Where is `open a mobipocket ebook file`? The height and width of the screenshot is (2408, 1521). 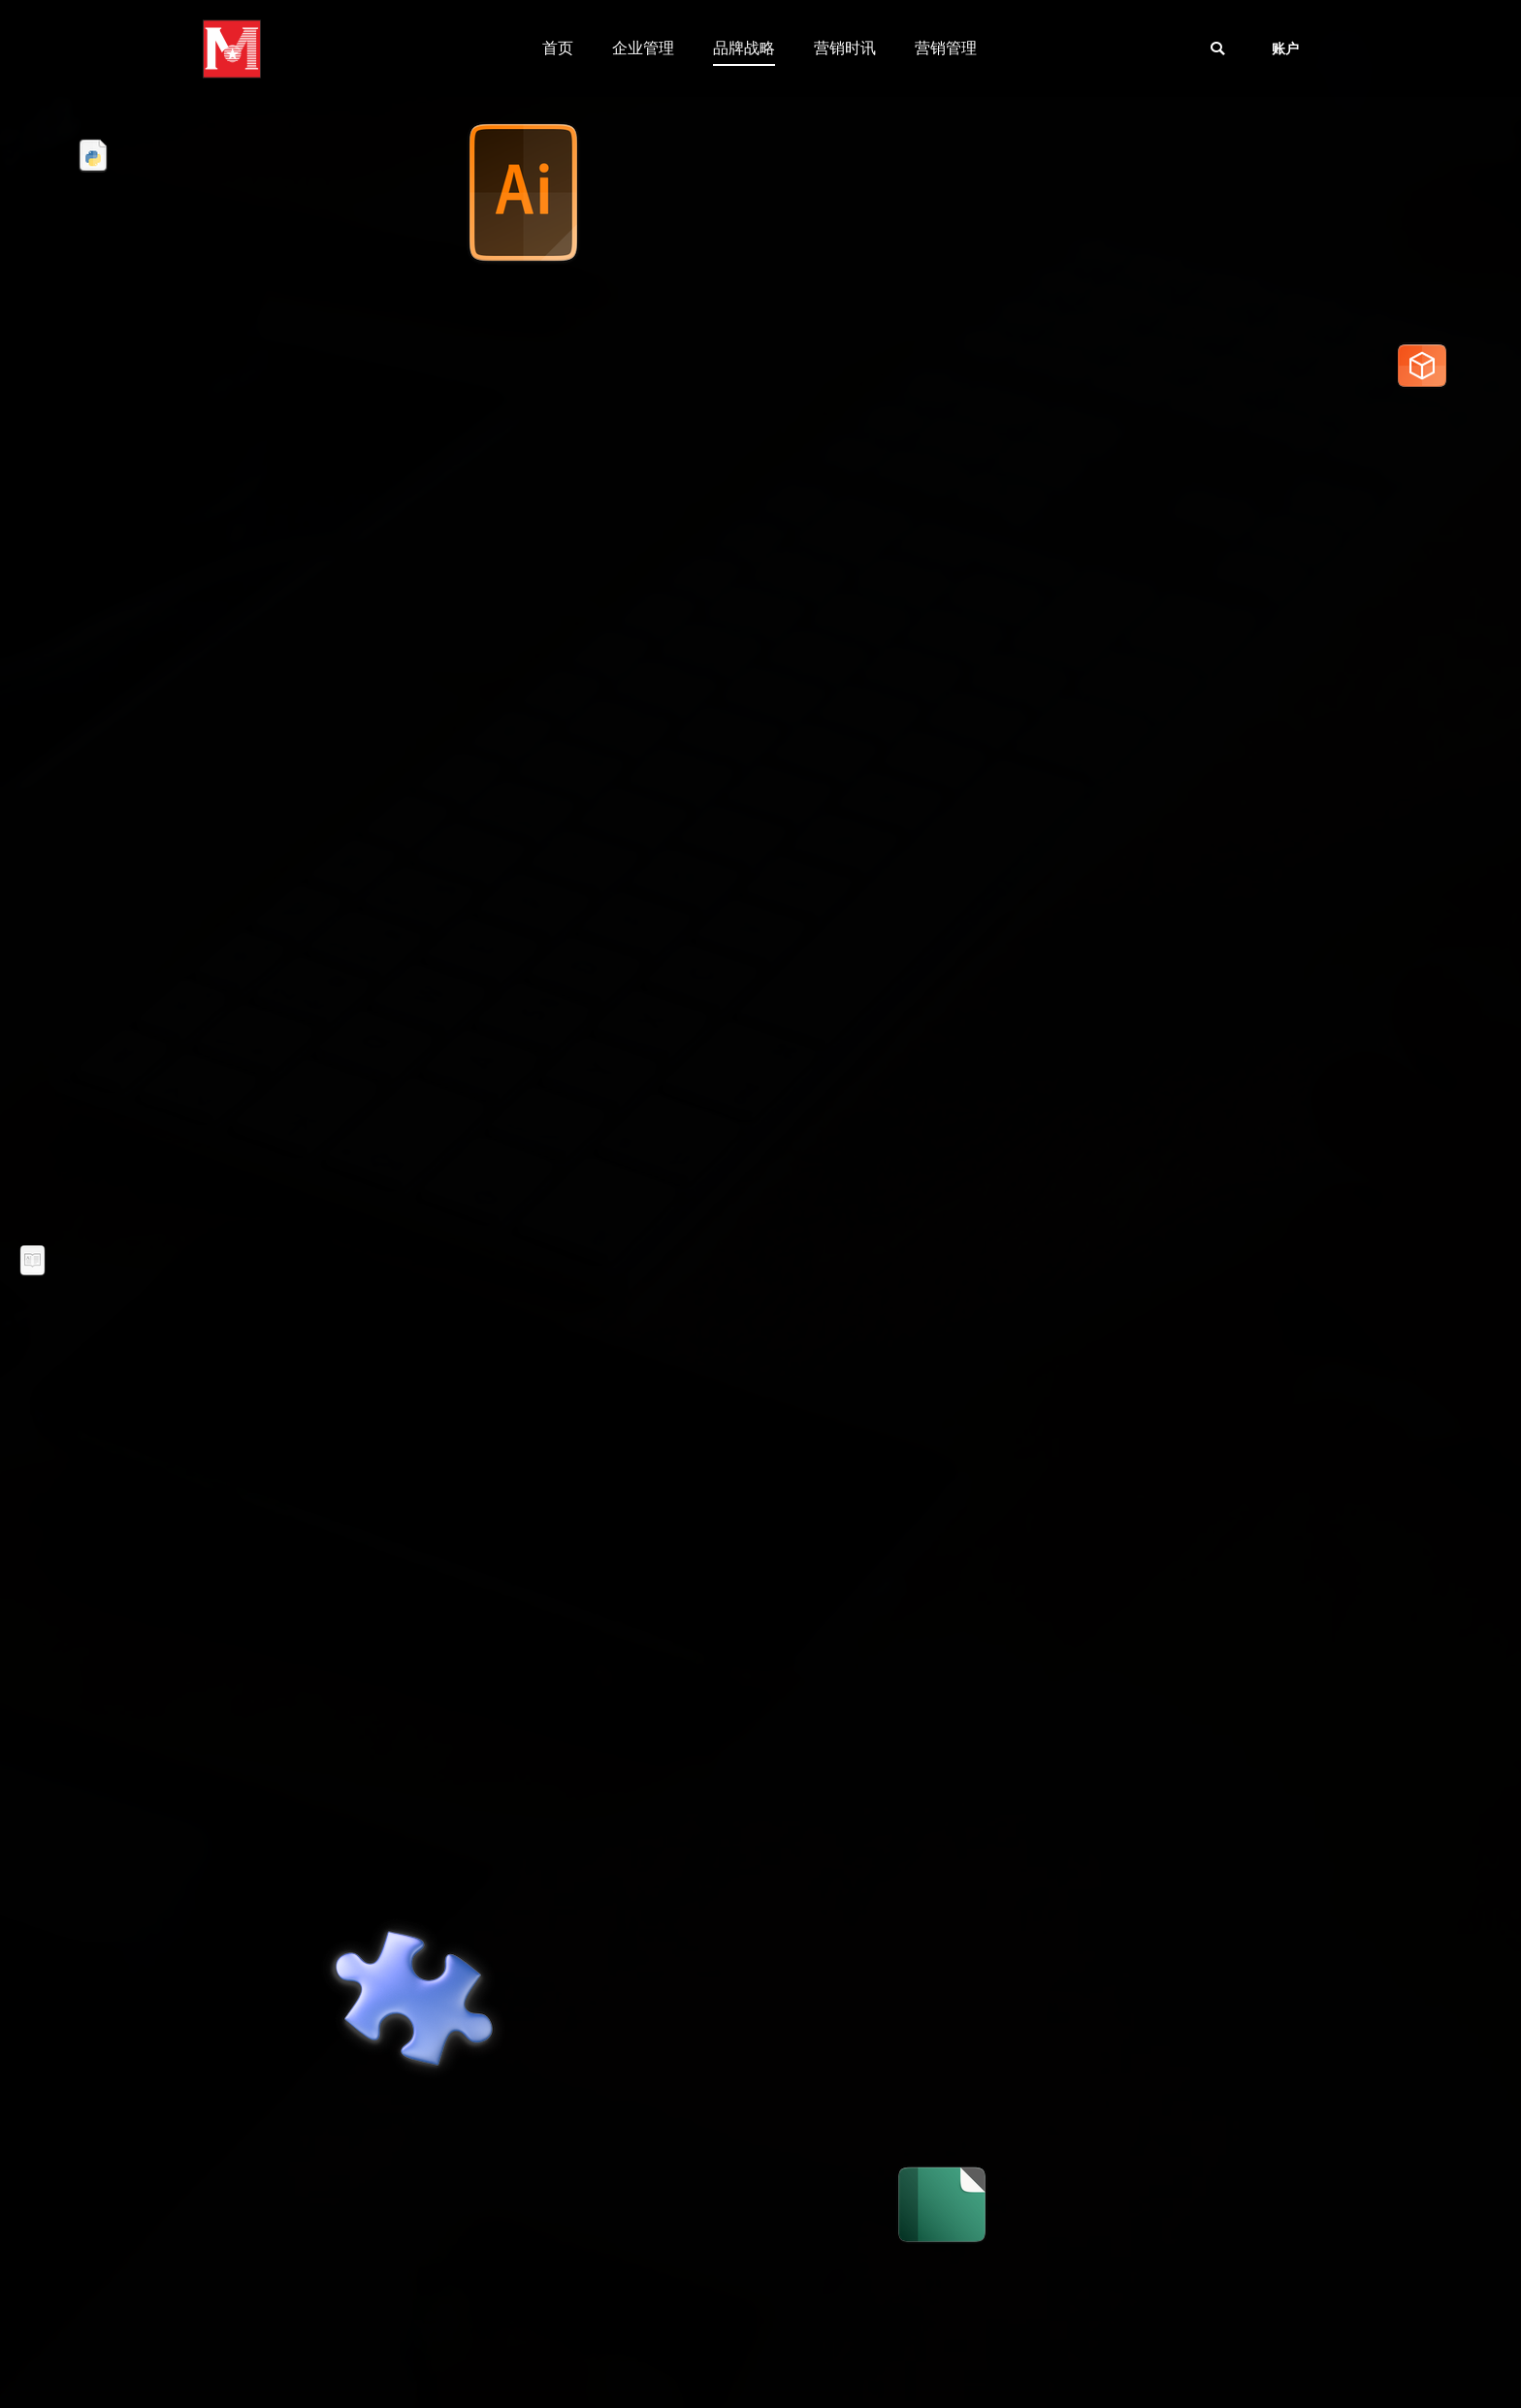
open a mobipocket ebook file is located at coordinates (32, 1260).